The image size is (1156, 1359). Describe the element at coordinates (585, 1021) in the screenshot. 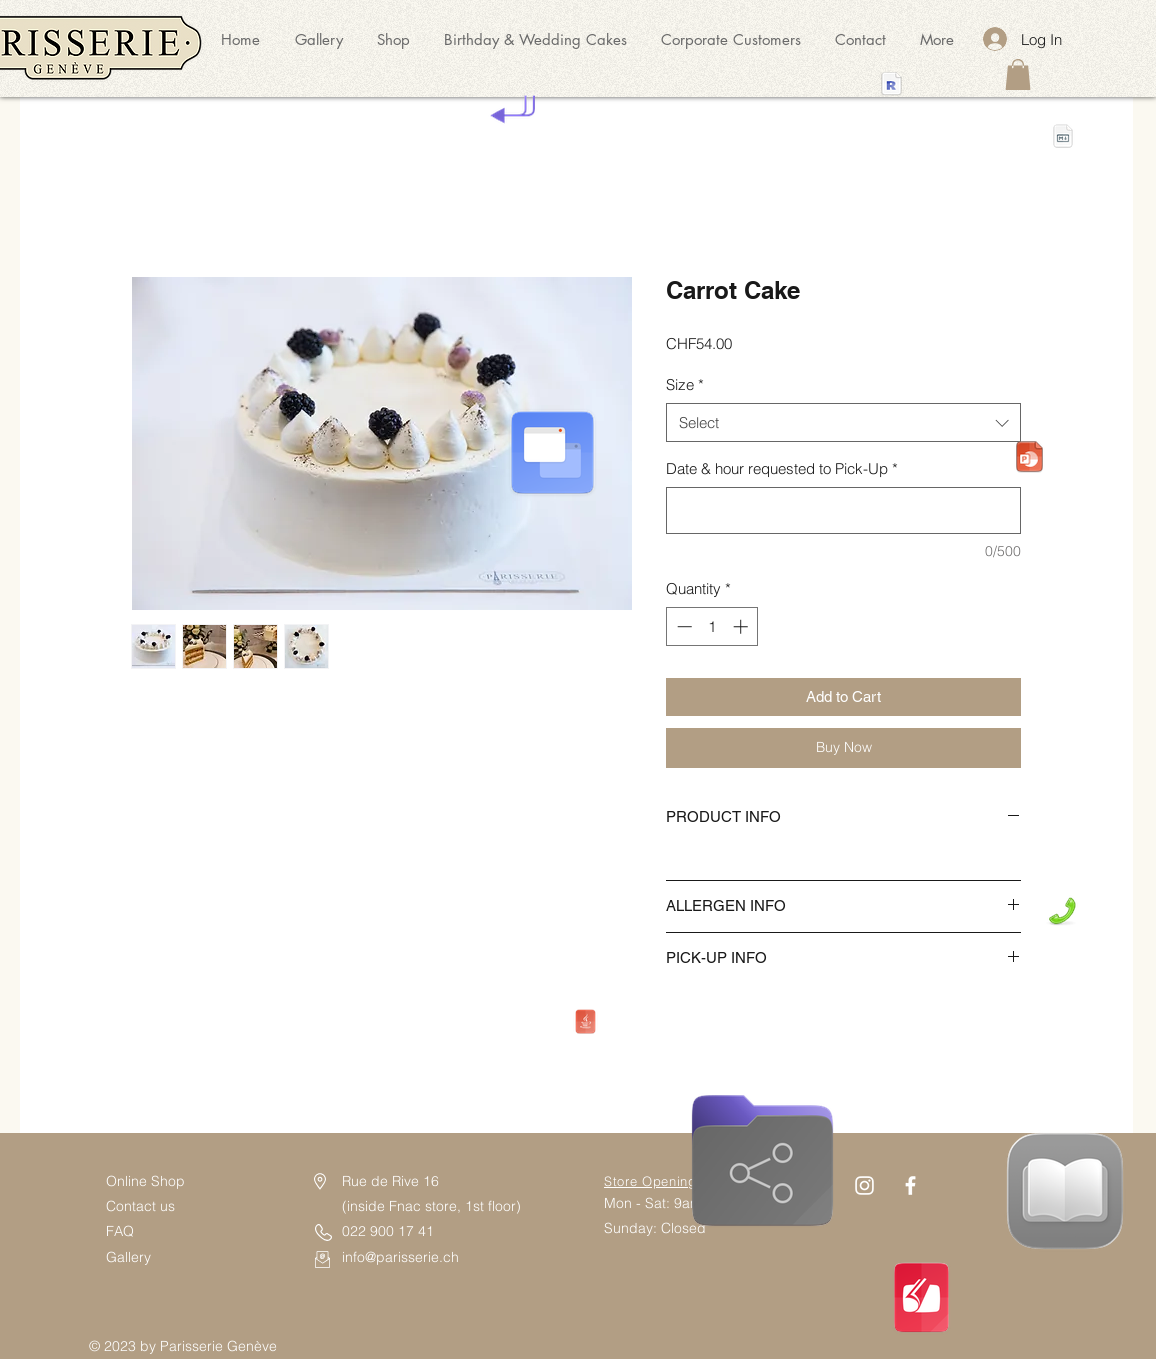

I see `a java source code file` at that location.